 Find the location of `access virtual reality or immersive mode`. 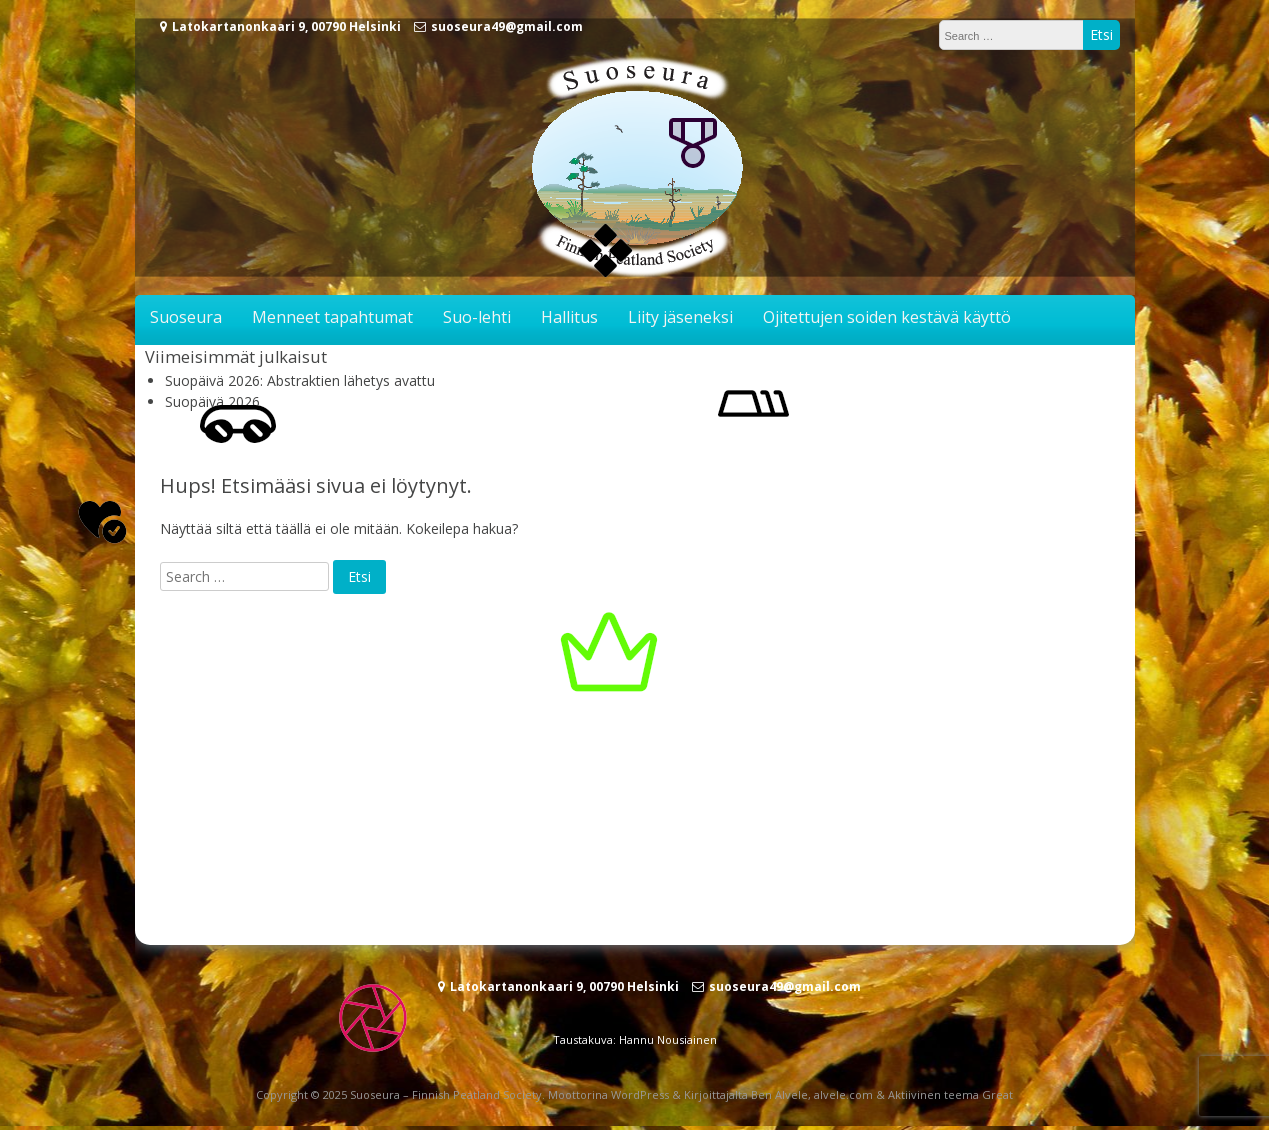

access virtual reality or immersive mode is located at coordinates (238, 424).